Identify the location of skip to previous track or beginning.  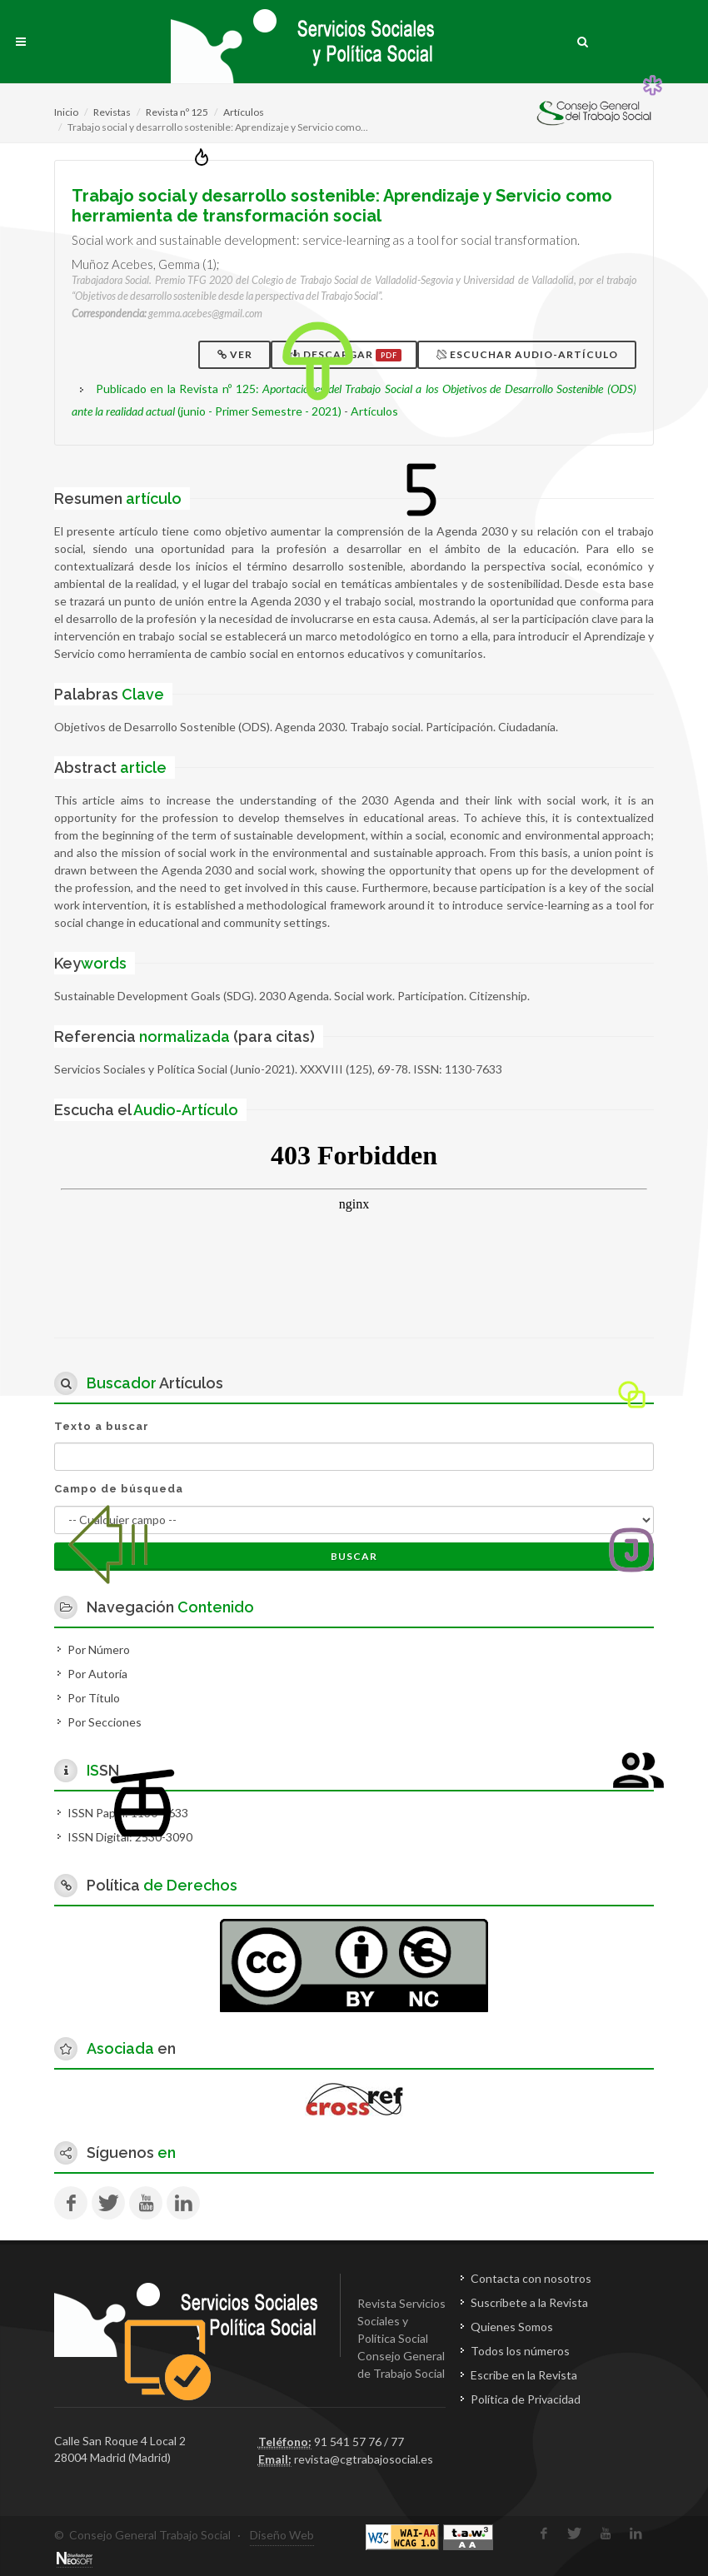
(111, 1544).